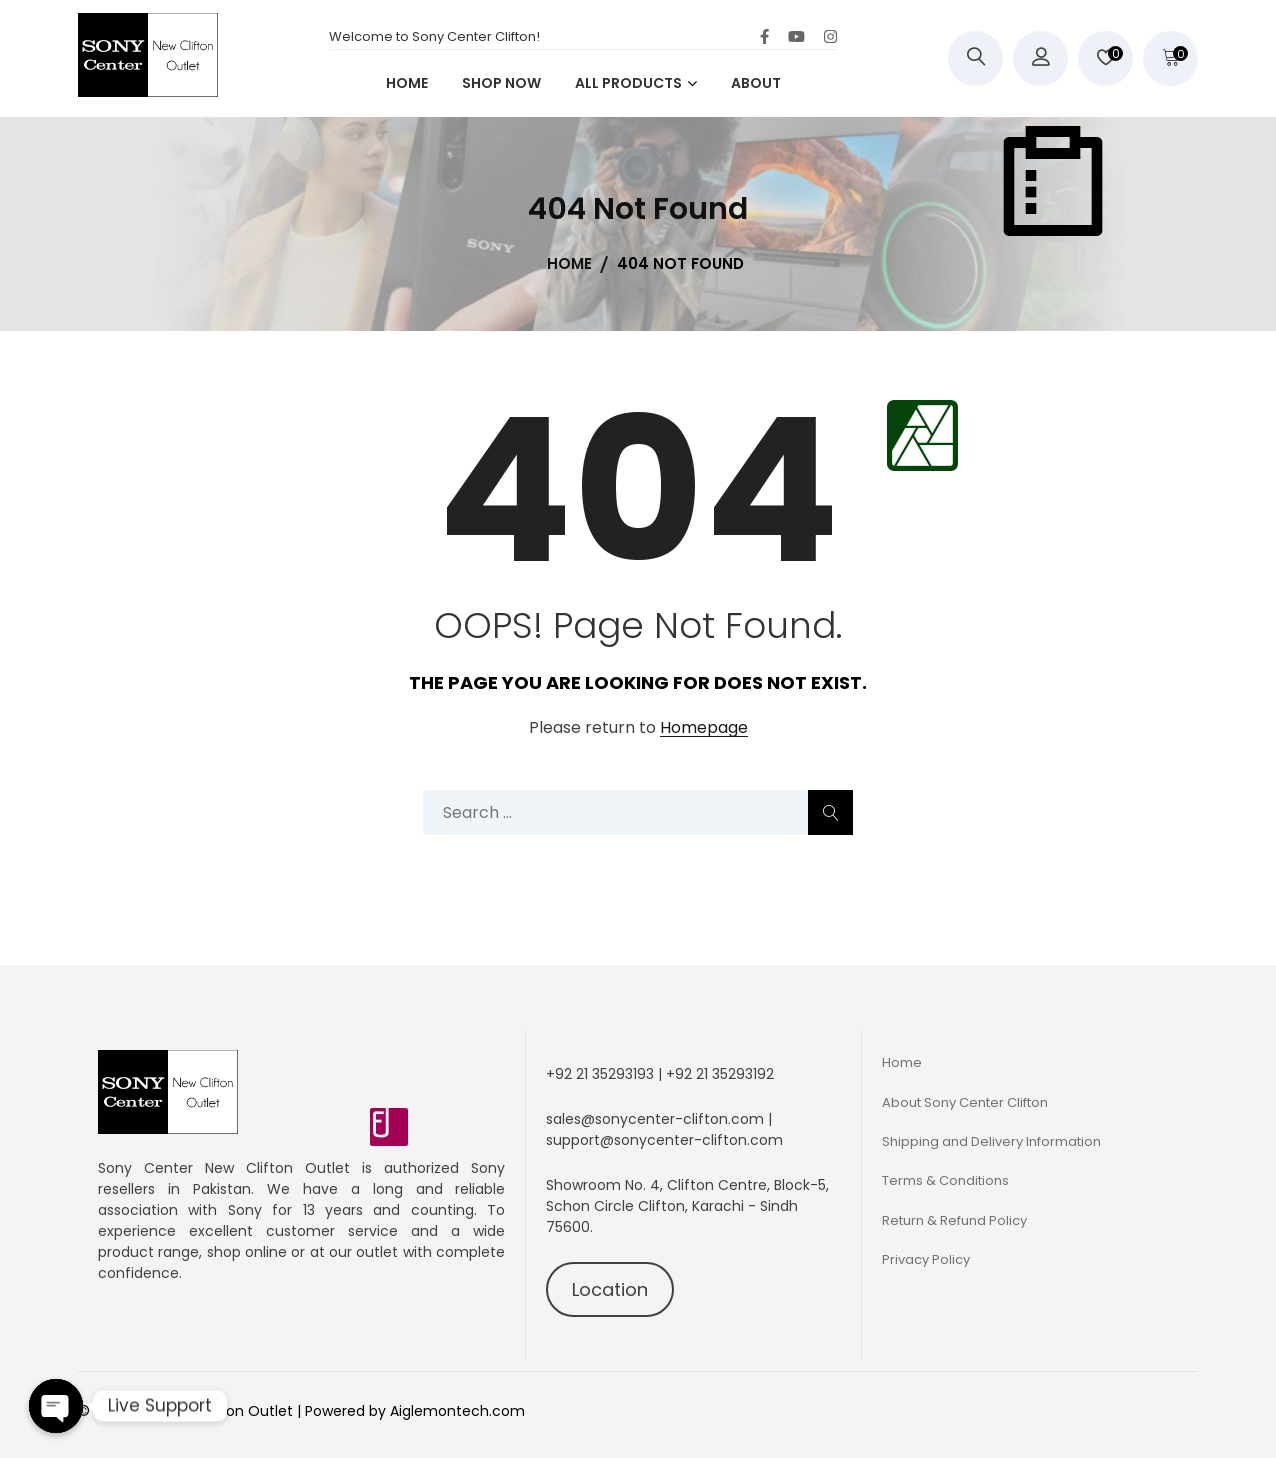 The image size is (1276, 1458). Describe the element at coordinates (1053, 181) in the screenshot. I see `access survey or feedback form` at that location.